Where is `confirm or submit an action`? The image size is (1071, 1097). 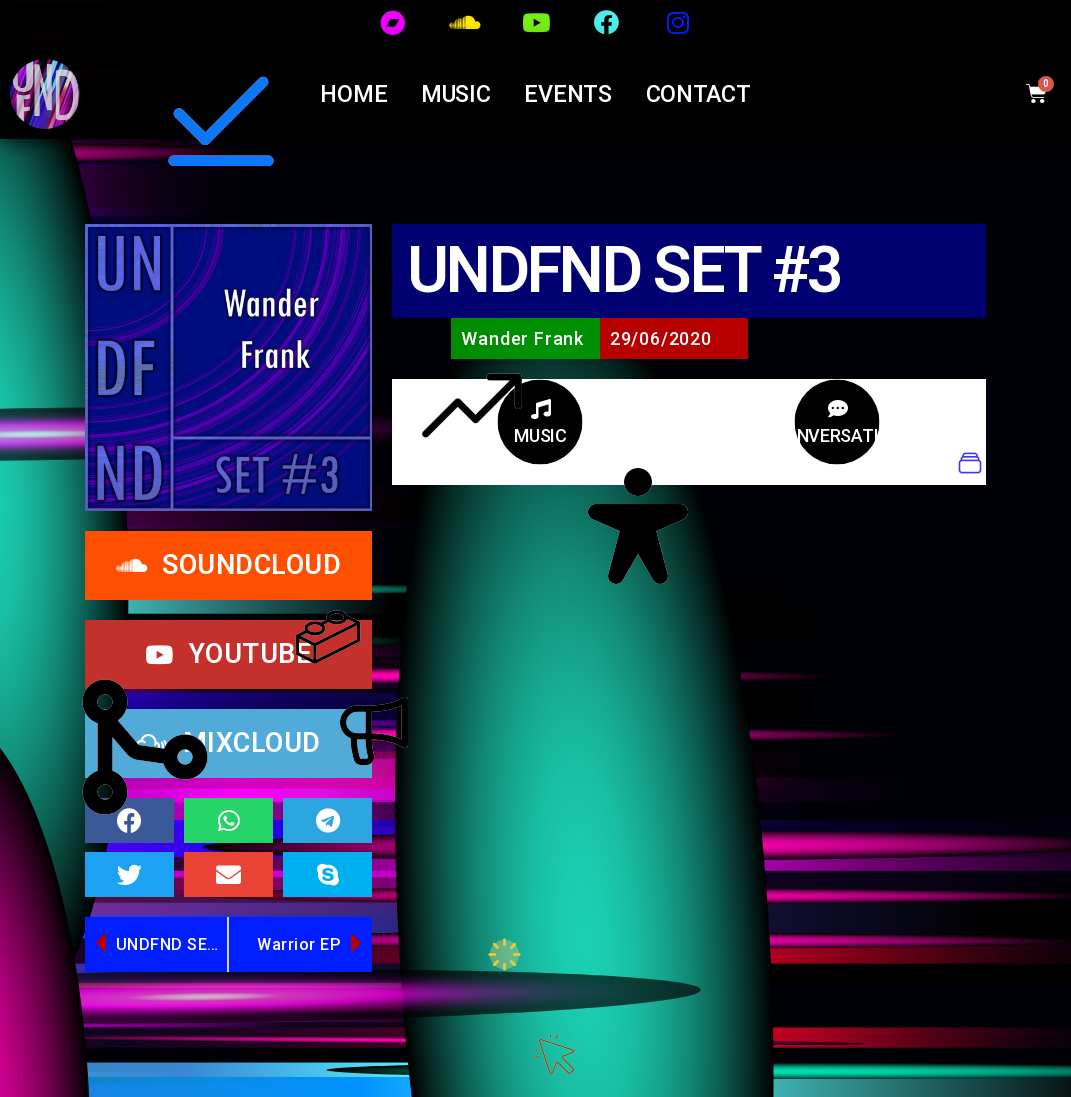
confirm or submit an action is located at coordinates (221, 124).